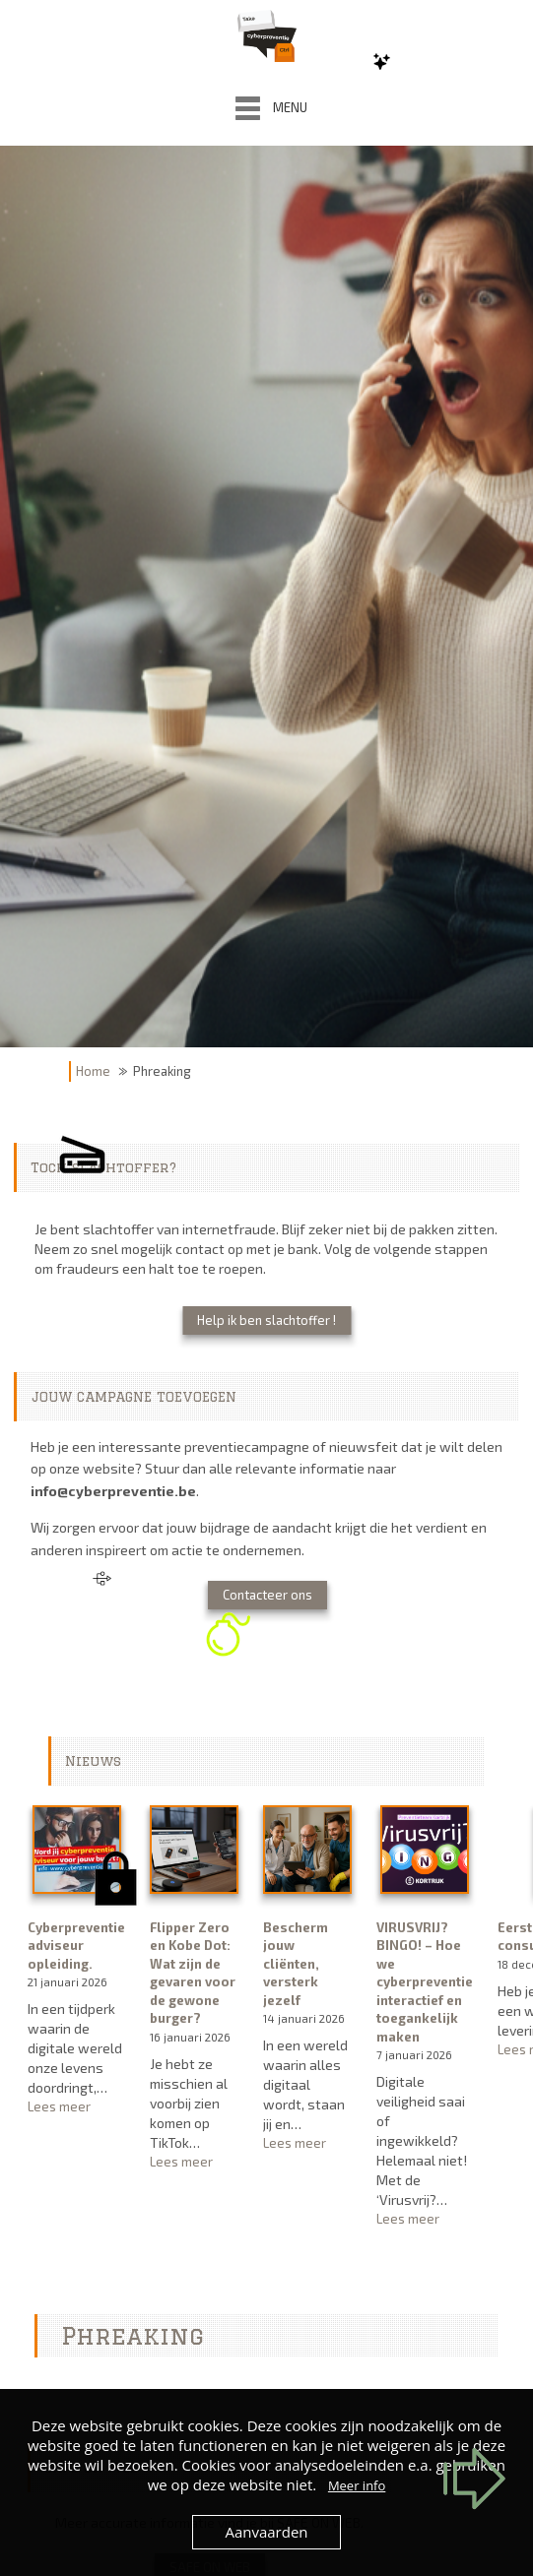 This screenshot has height=2576, width=533. What do you see at coordinates (472, 2479) in the screenshot?
I see `move forward or proceed to next step` at bounding box center [472, 2479].